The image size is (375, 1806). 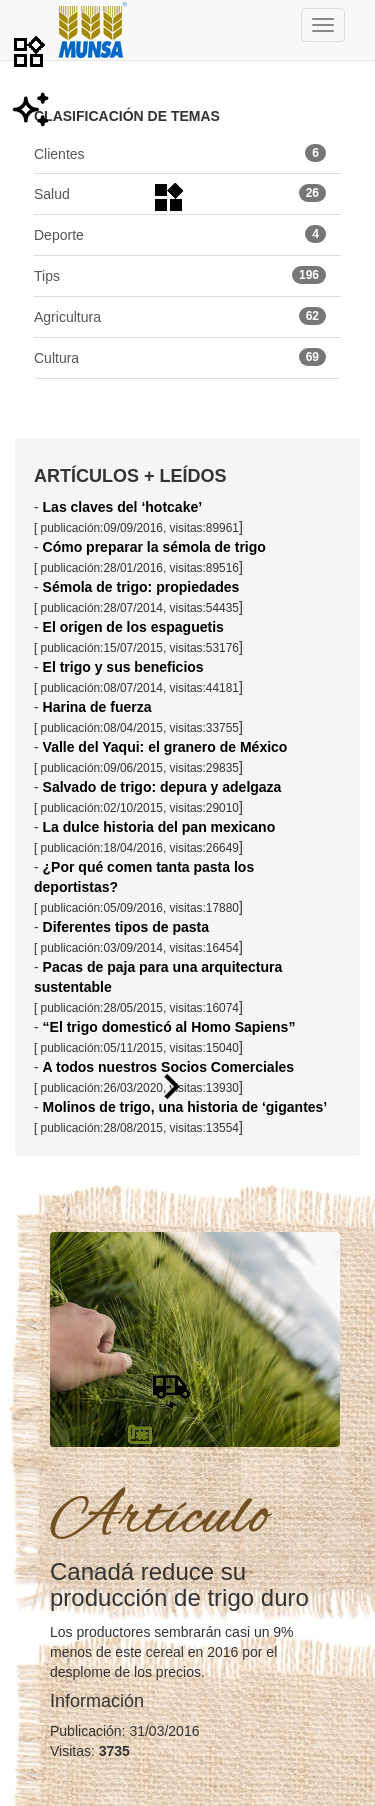 What do you see at coordinates (31, 109) in the screenshot?
I see `indicates AI-generated or enhanced content` at bounding box center [31, 109].